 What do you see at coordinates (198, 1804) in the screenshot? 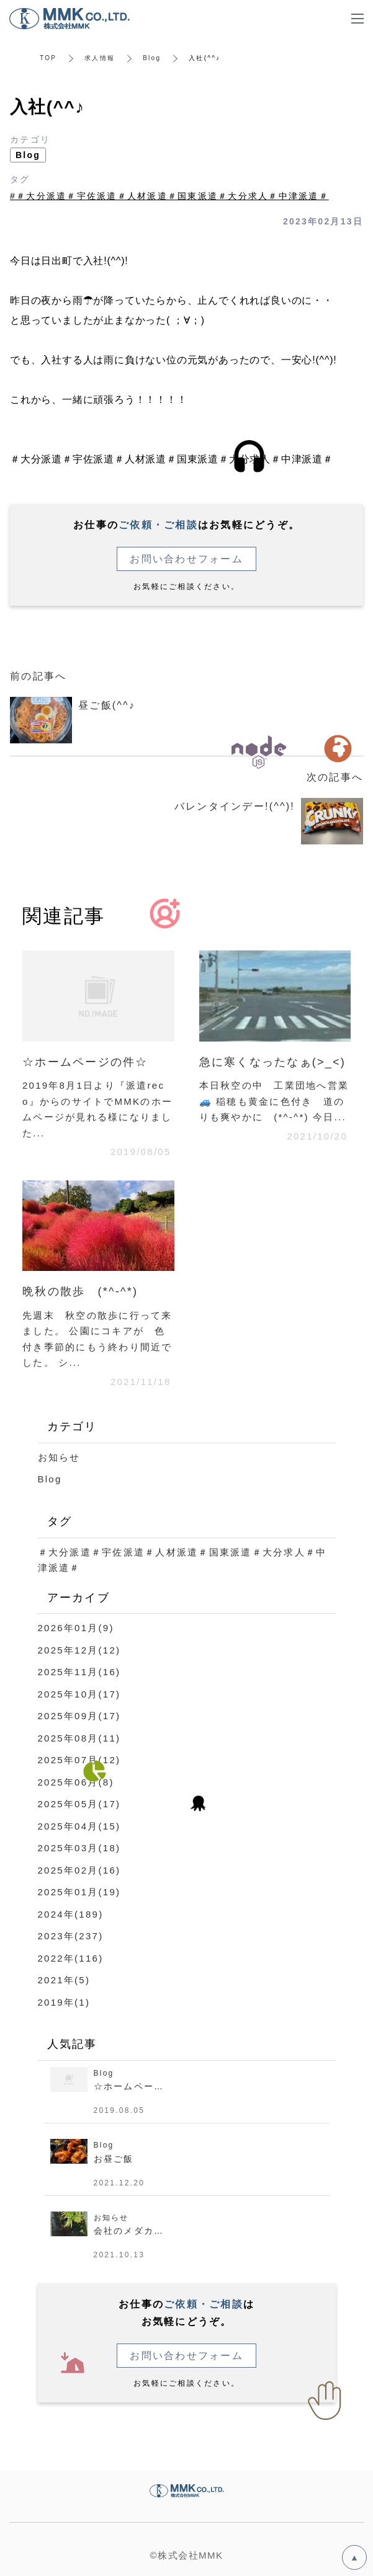
I see `octopus deploy logo` at bounding box center [198, 1804].